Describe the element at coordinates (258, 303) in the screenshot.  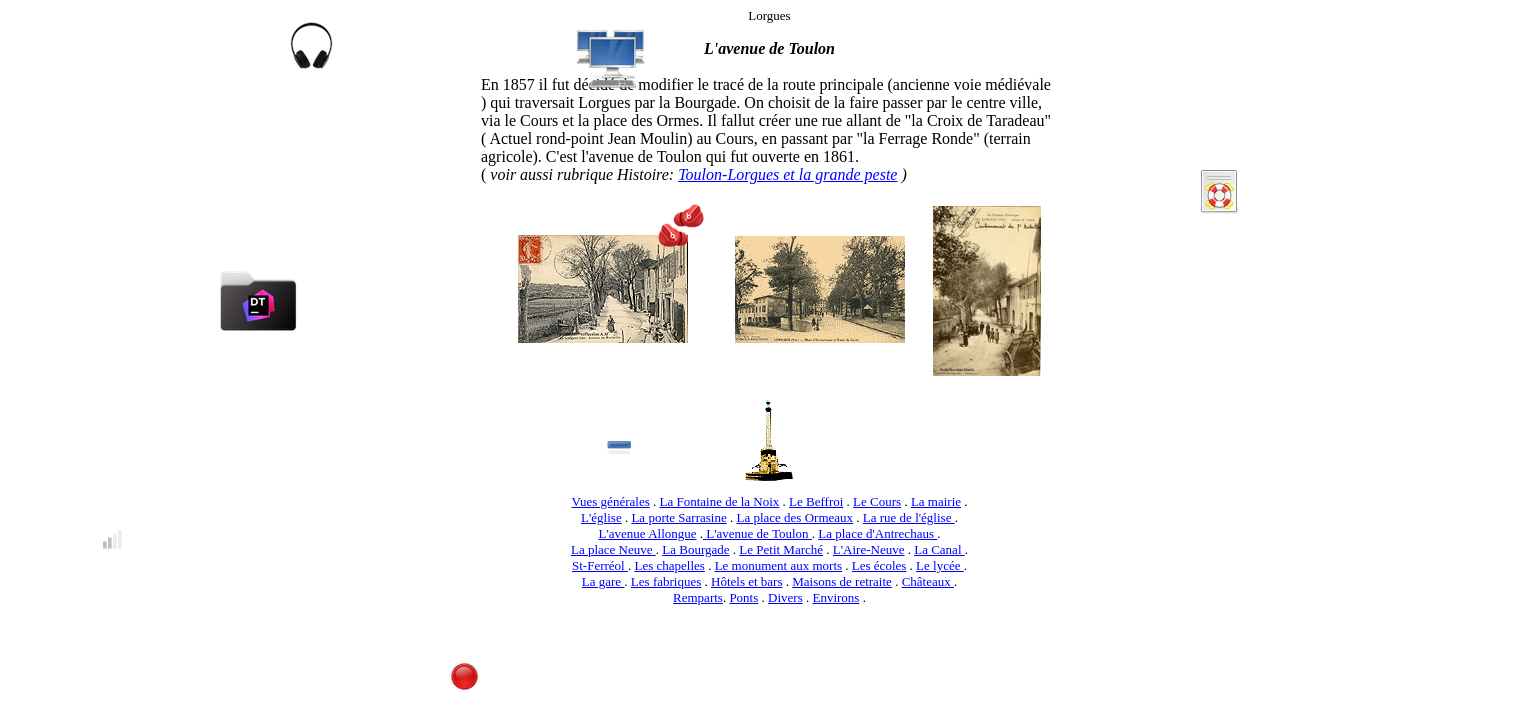
I see `open jetbrains dottrace project folder` at that location.